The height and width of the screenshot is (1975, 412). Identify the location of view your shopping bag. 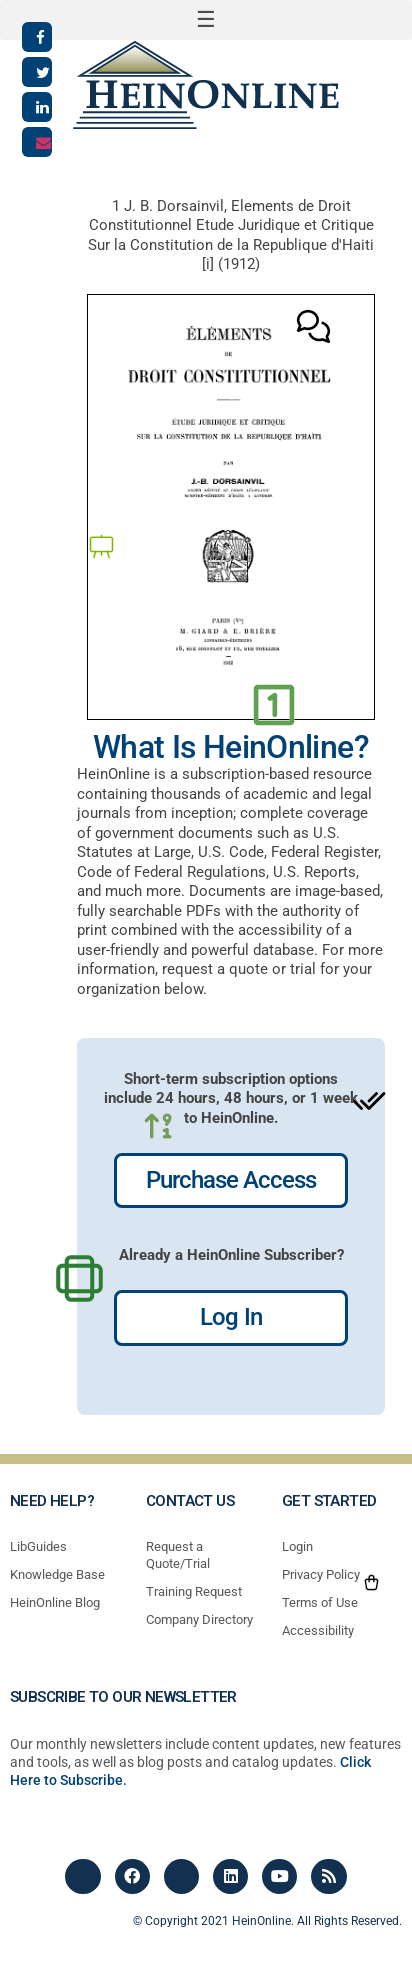
(371, 1582).